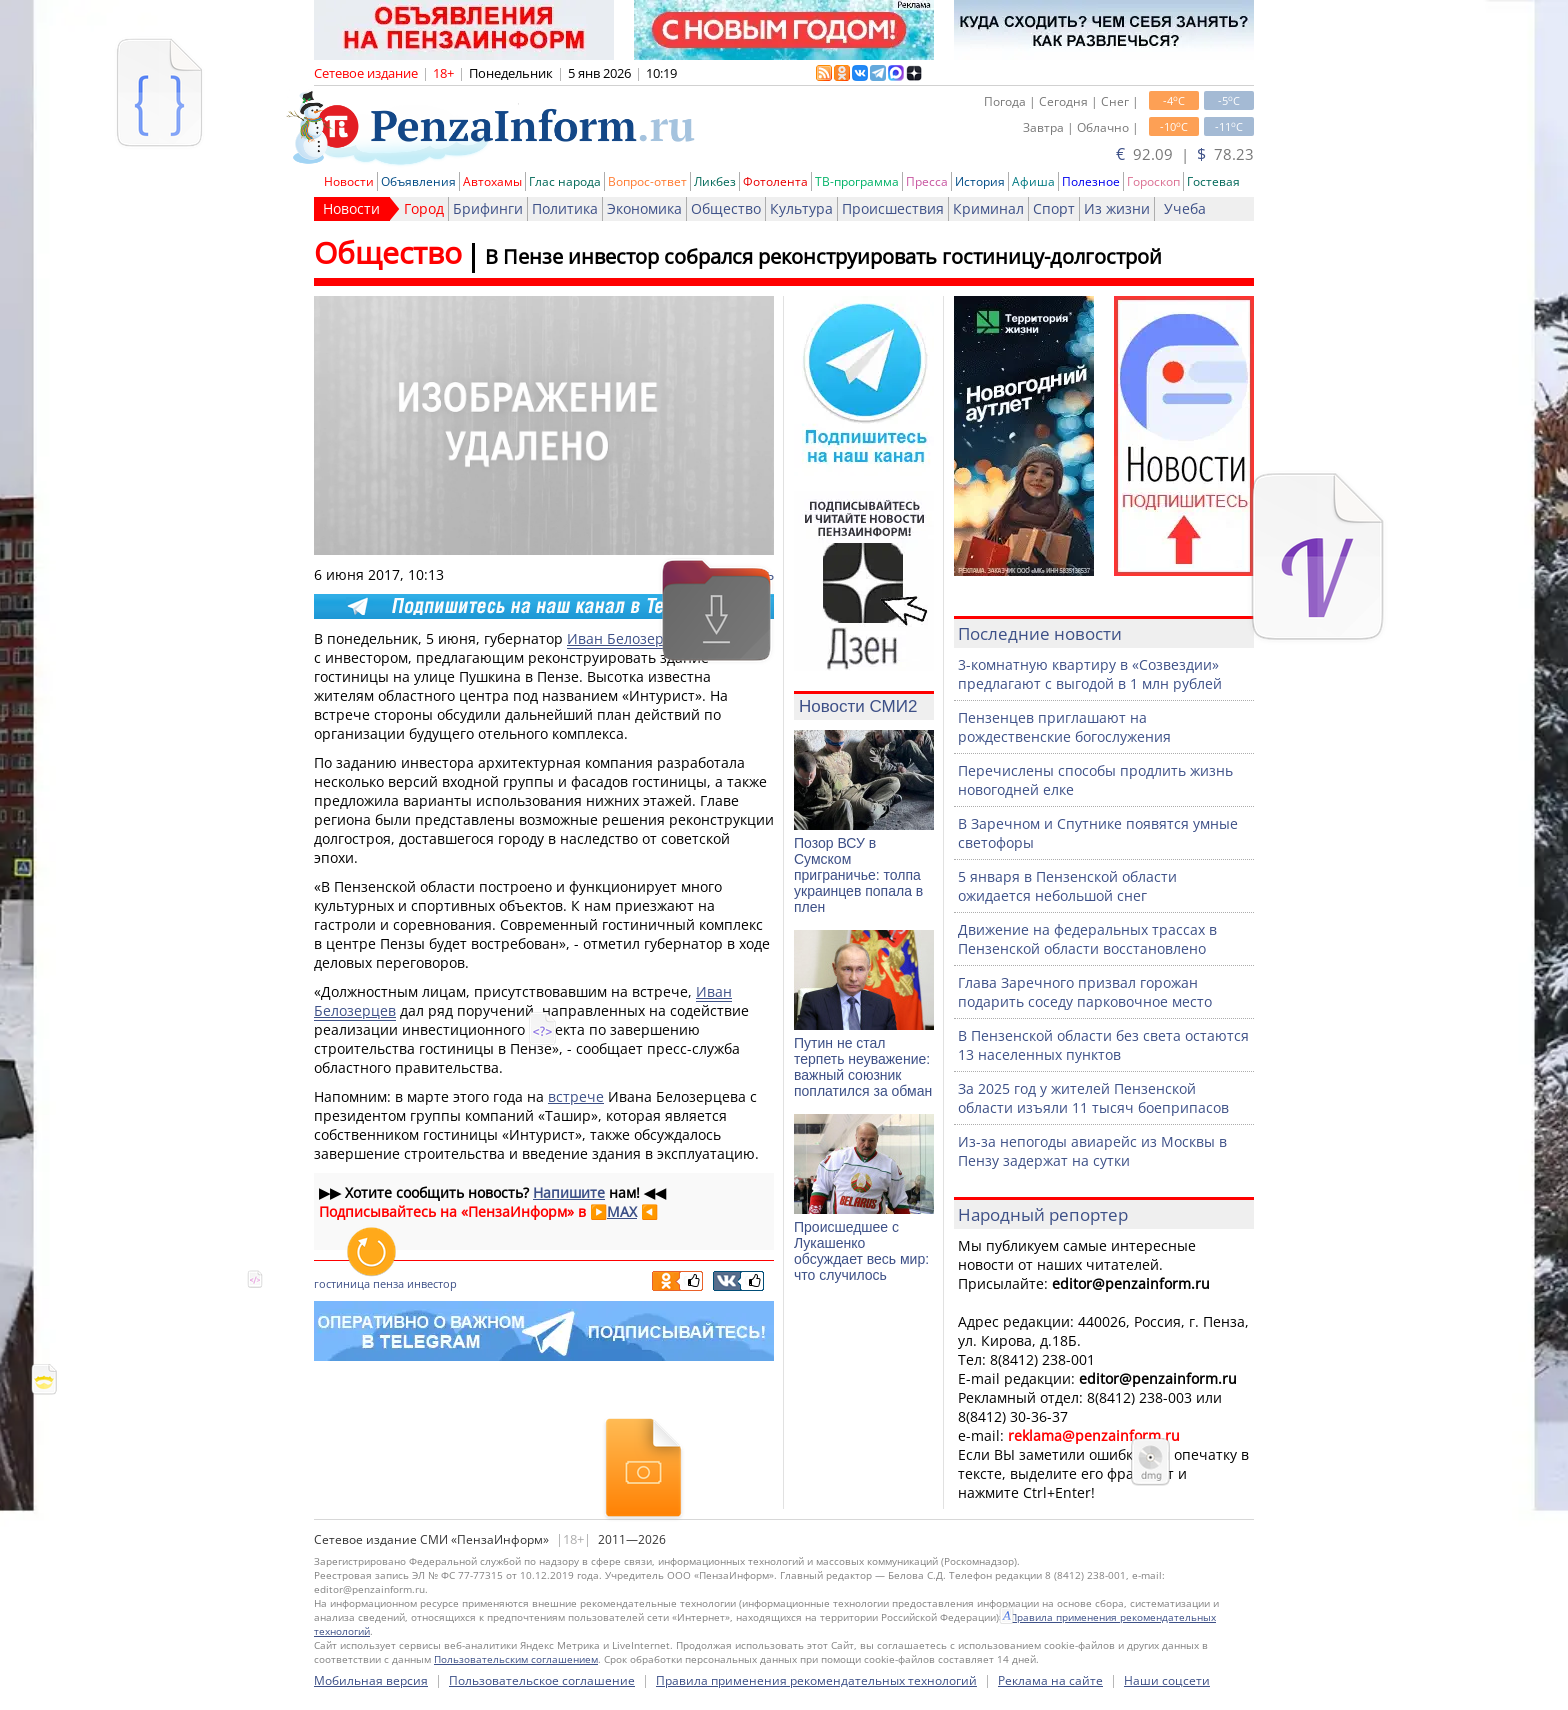 The width and height of the screenshot is (1568, 1710). What do you see at coordinates (1317, 556) in the screenshot?
I see `vala programming language source file` at bounding box center [1317, 556].